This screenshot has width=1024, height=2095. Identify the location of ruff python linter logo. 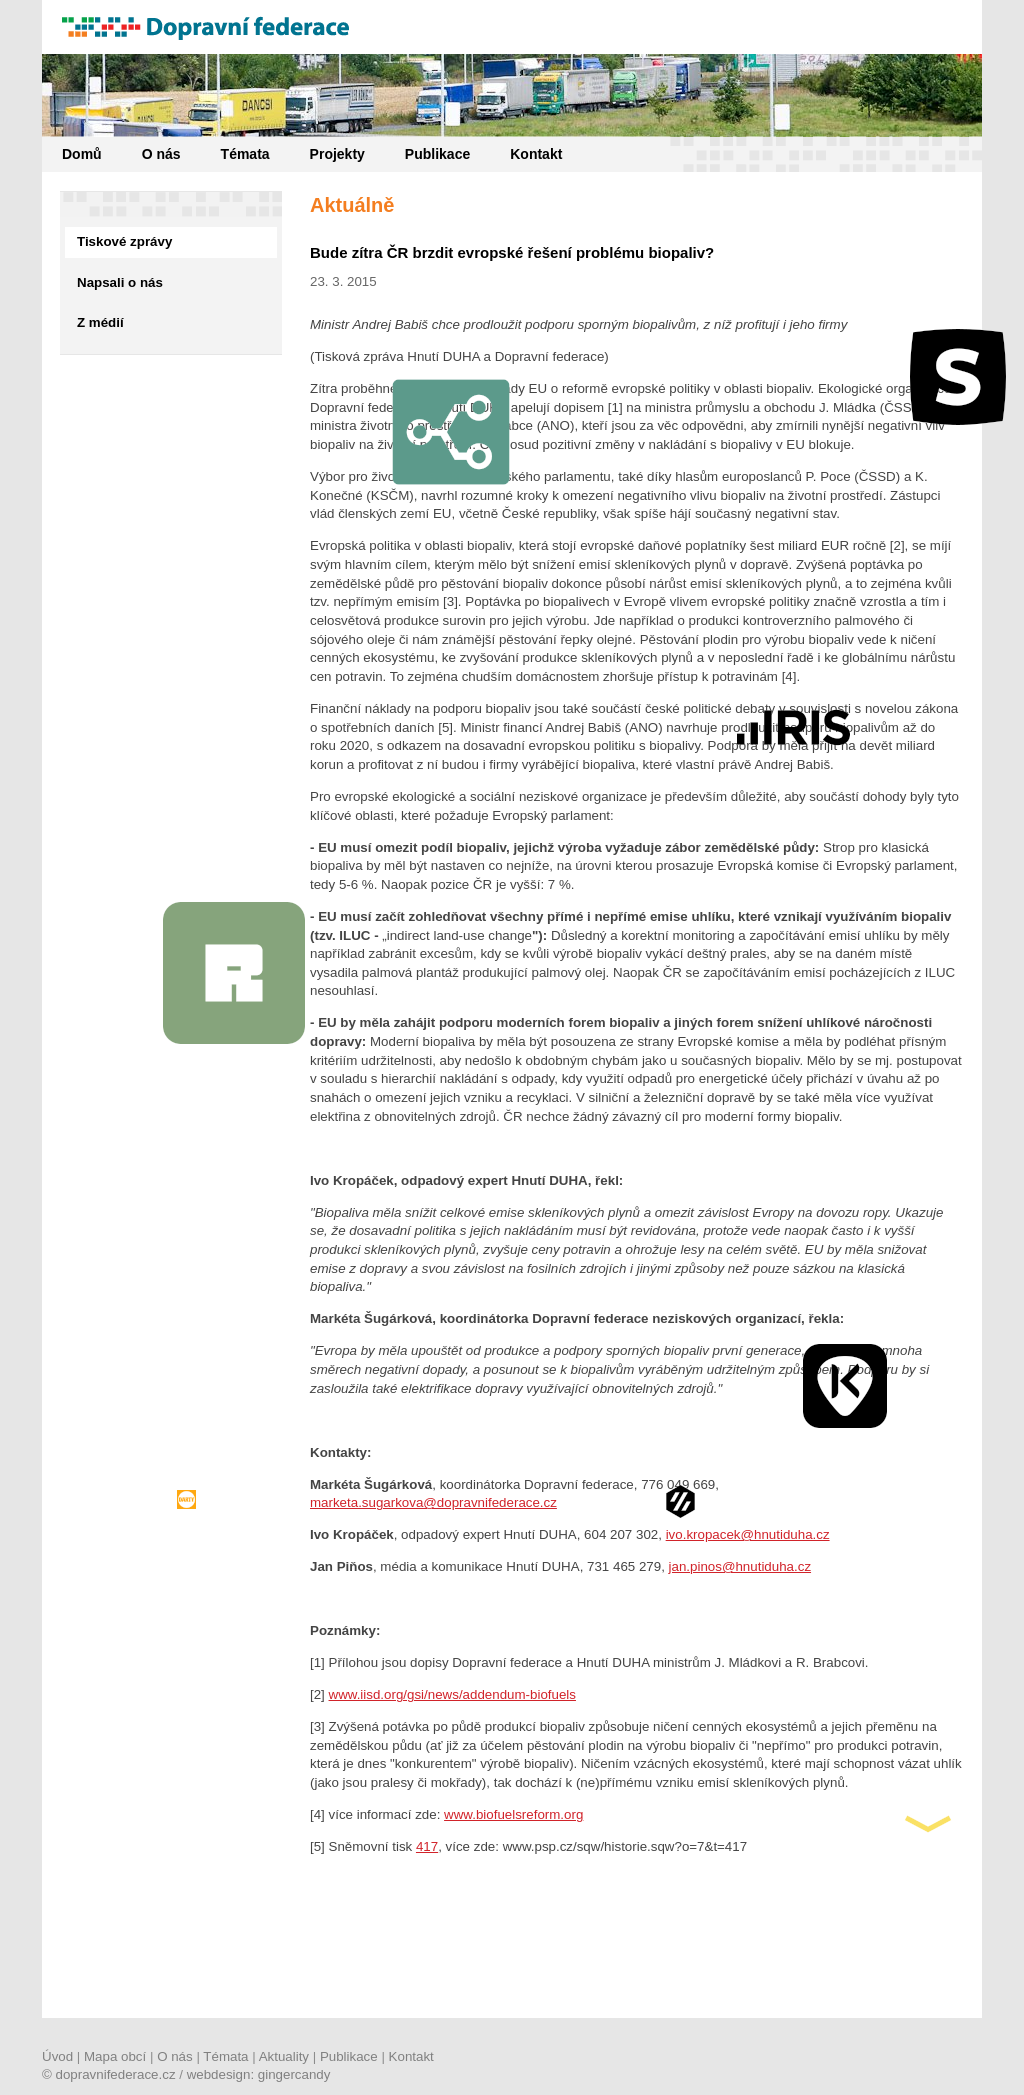
(234, 973).